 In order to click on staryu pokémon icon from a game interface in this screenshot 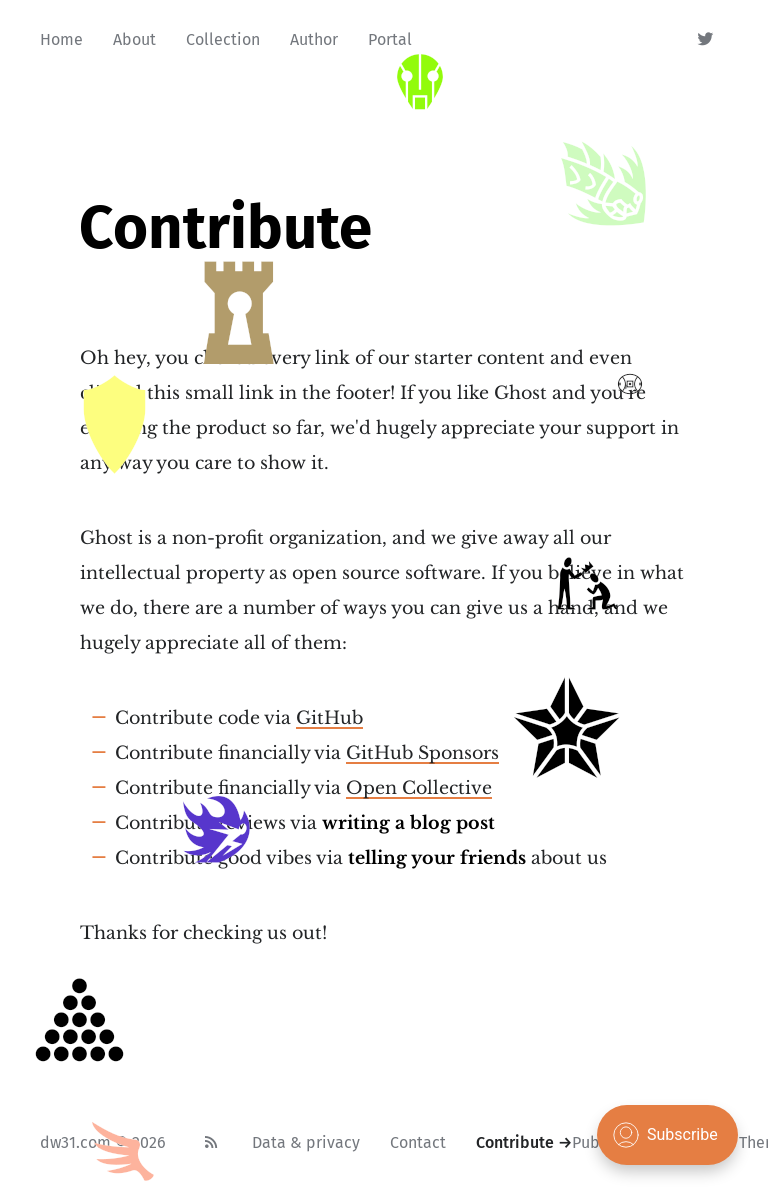, I will do `click(567, 728)`.